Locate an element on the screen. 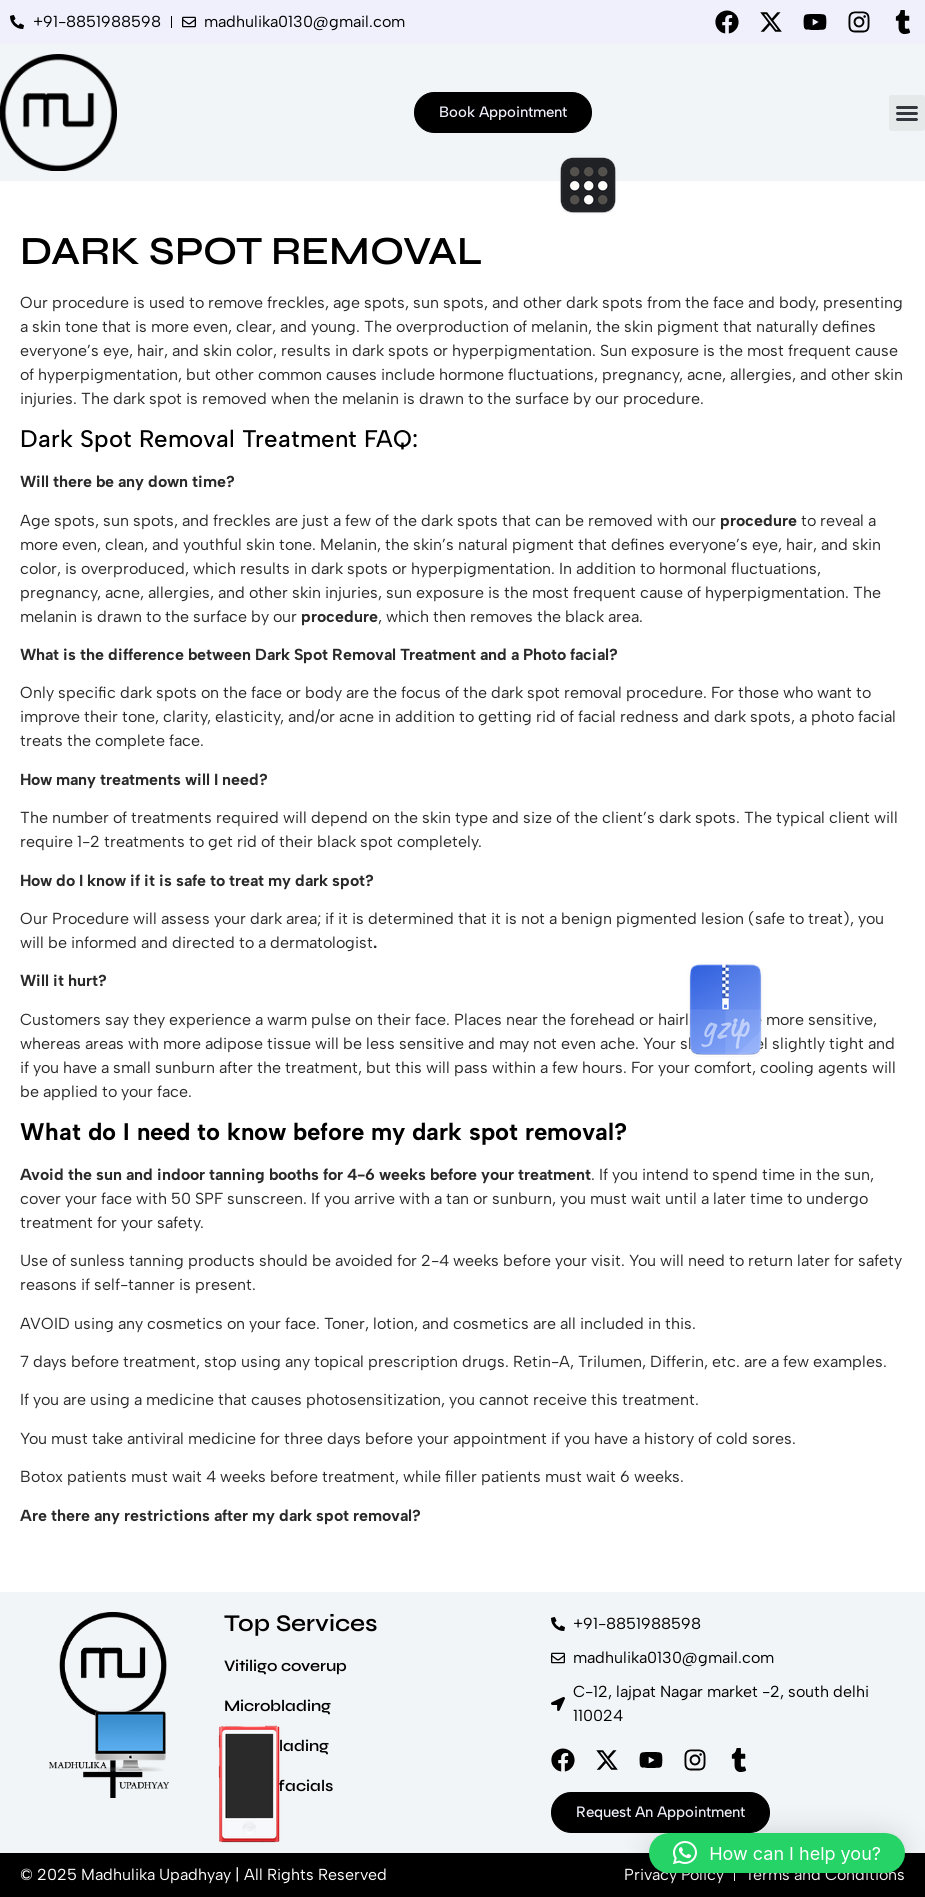 The width and height of the screenshot is (925, 1897). open Tailscale VPN settings is located at coordinates (588, 185).